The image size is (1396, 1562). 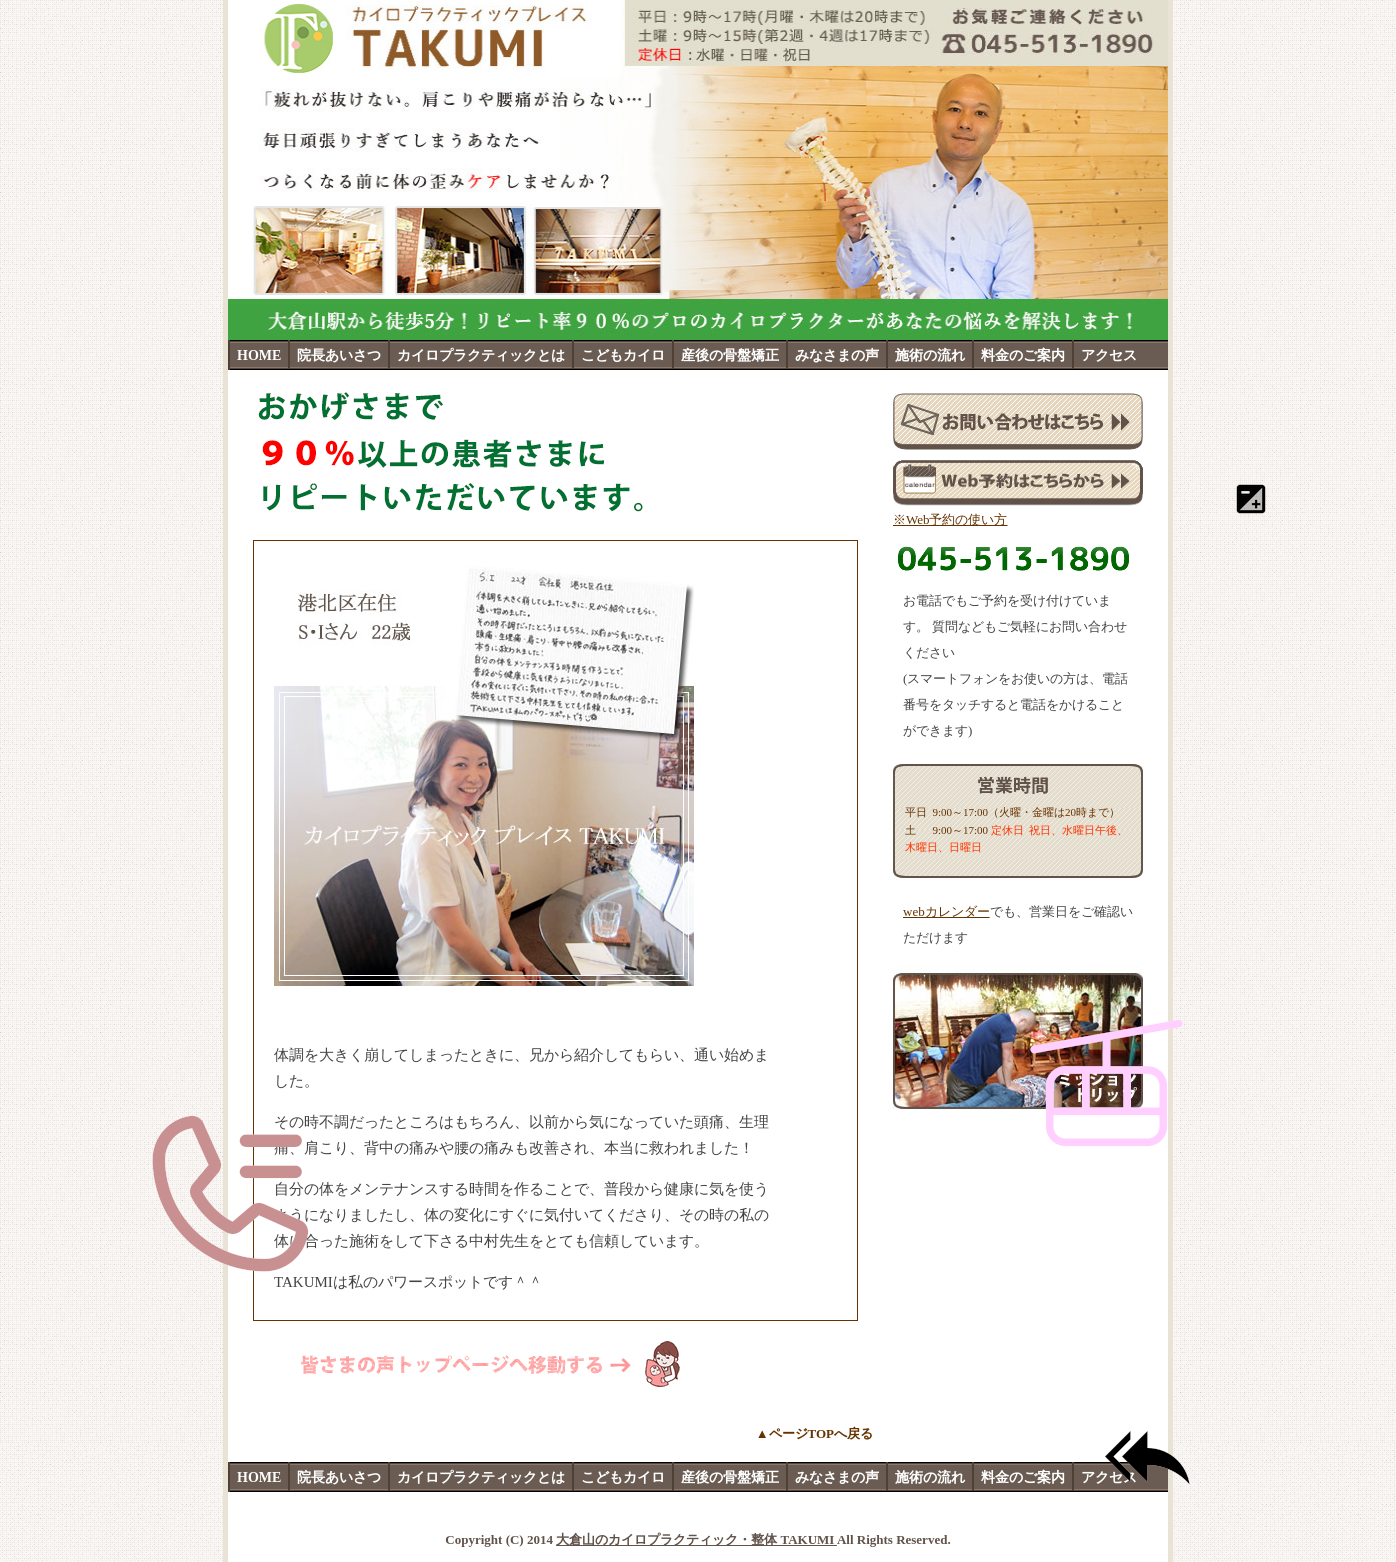 What do you see at coordinates (1251, 499) in the screenshot?
I see `adjust image exposure settings` at bounding box center [1251, 499].